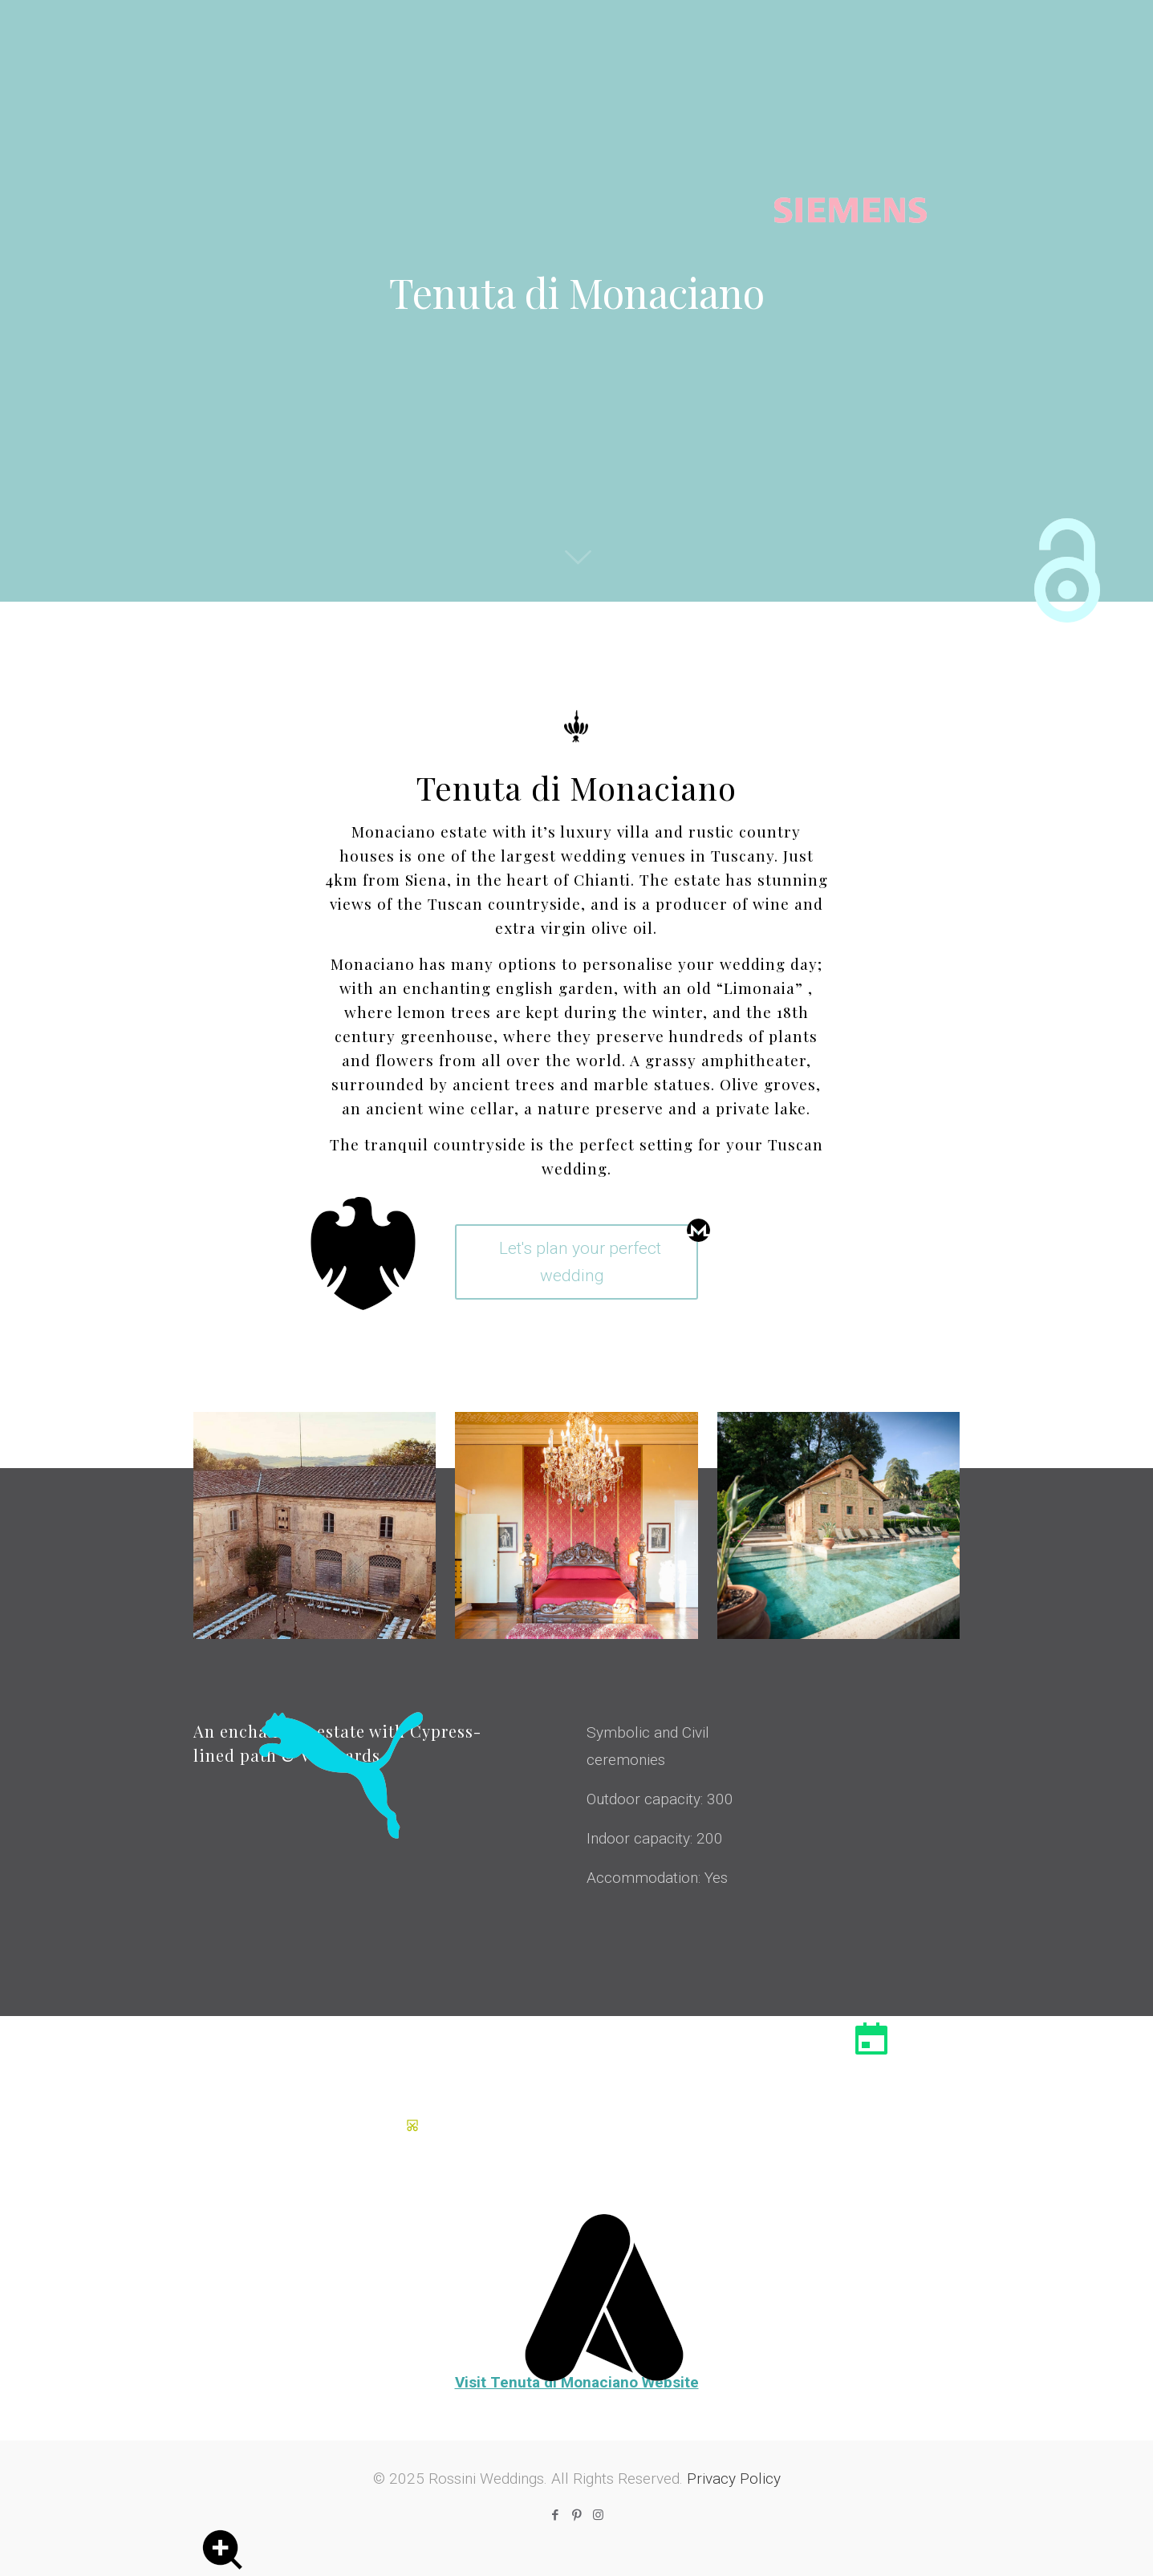 The height and width of the screenshot is (2576, 1153). What do you see at coordinates (604, 2298) in the screenshot?
I see `Eclipse Adoptium logo` at bounding box center [604, 2298].